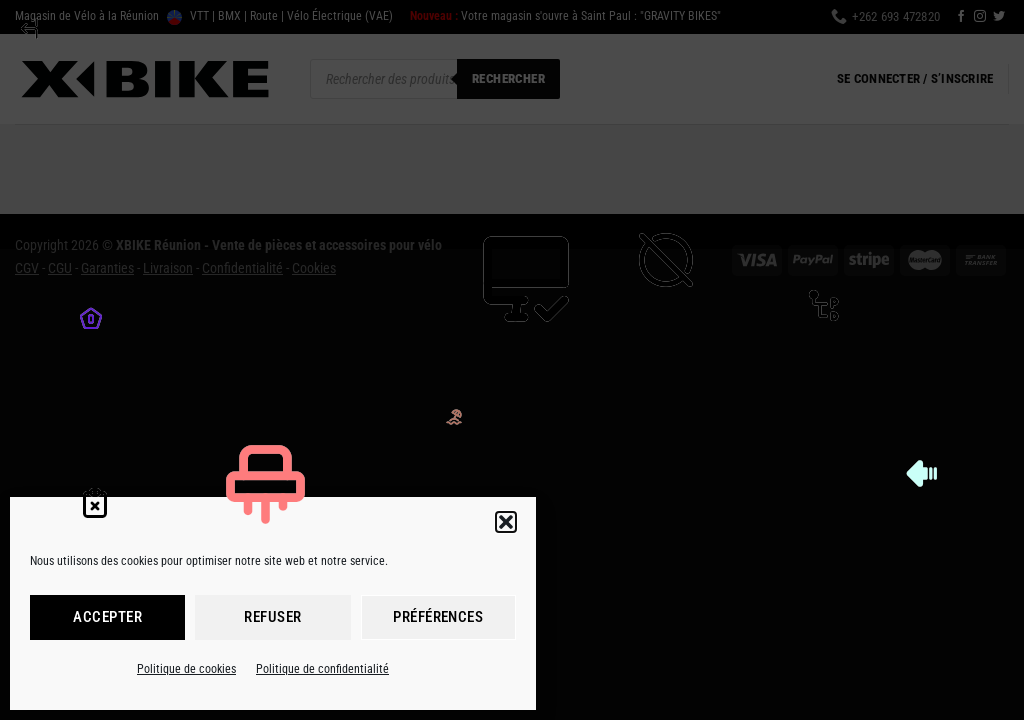  Describe the element at coordinates (265, 484) in the screenshot. I see `shred or permanently delete a document` at that location.